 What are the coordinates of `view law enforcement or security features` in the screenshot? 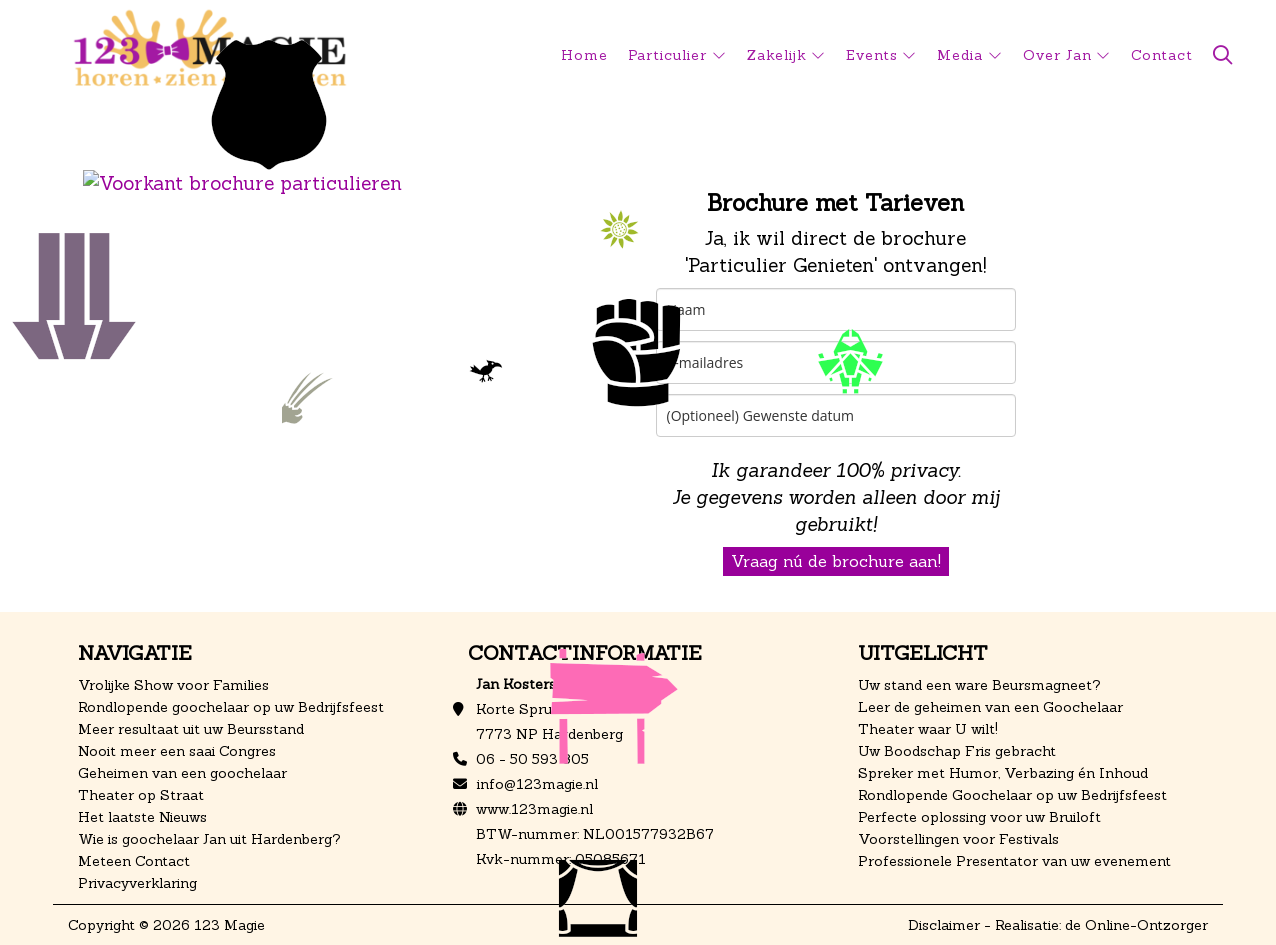 It's located at (269, 105).